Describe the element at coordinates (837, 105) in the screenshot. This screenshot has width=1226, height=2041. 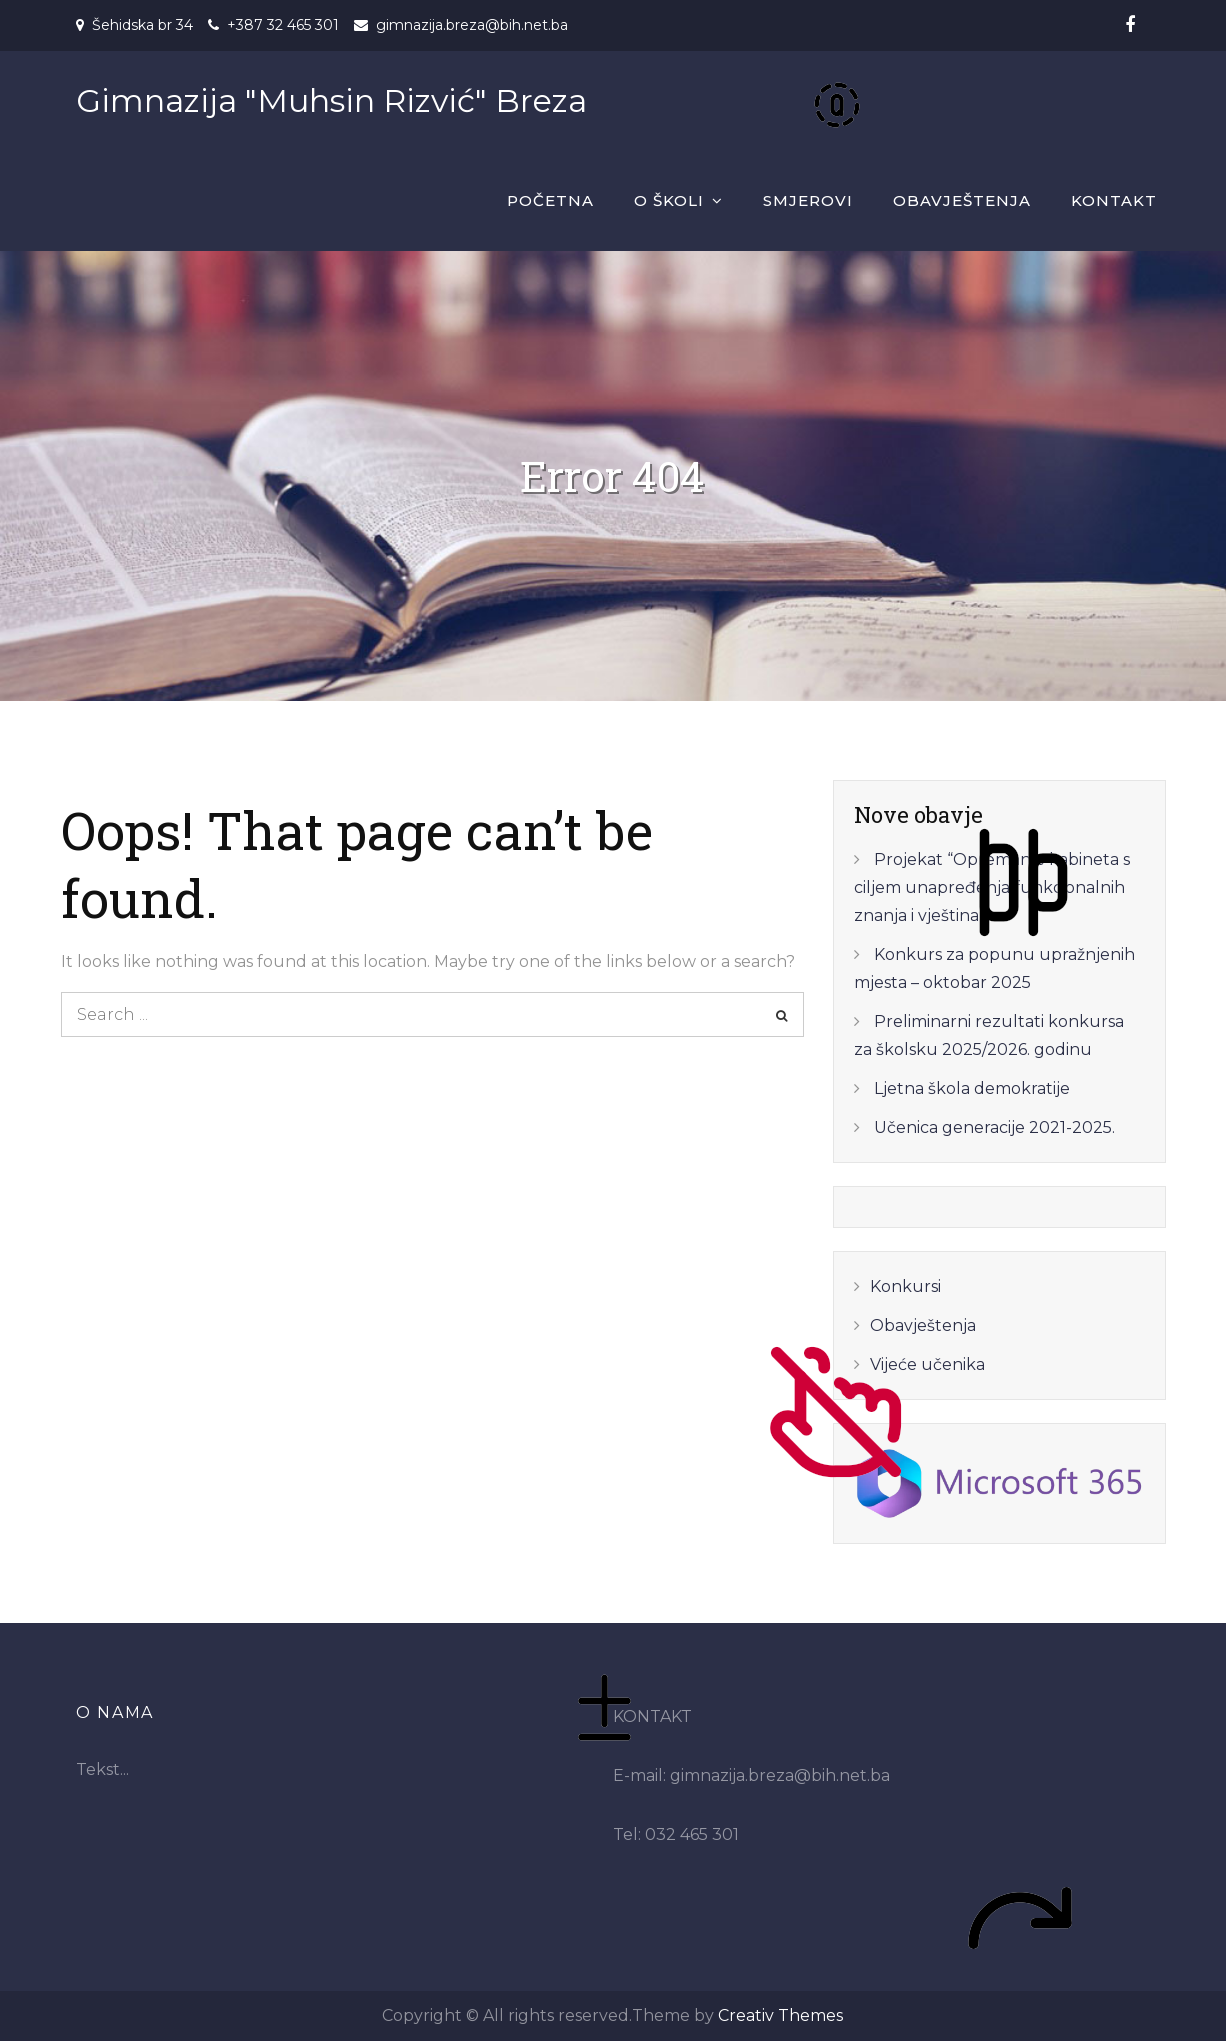
I see `indicates a pending or in-progress queue item` at that location.